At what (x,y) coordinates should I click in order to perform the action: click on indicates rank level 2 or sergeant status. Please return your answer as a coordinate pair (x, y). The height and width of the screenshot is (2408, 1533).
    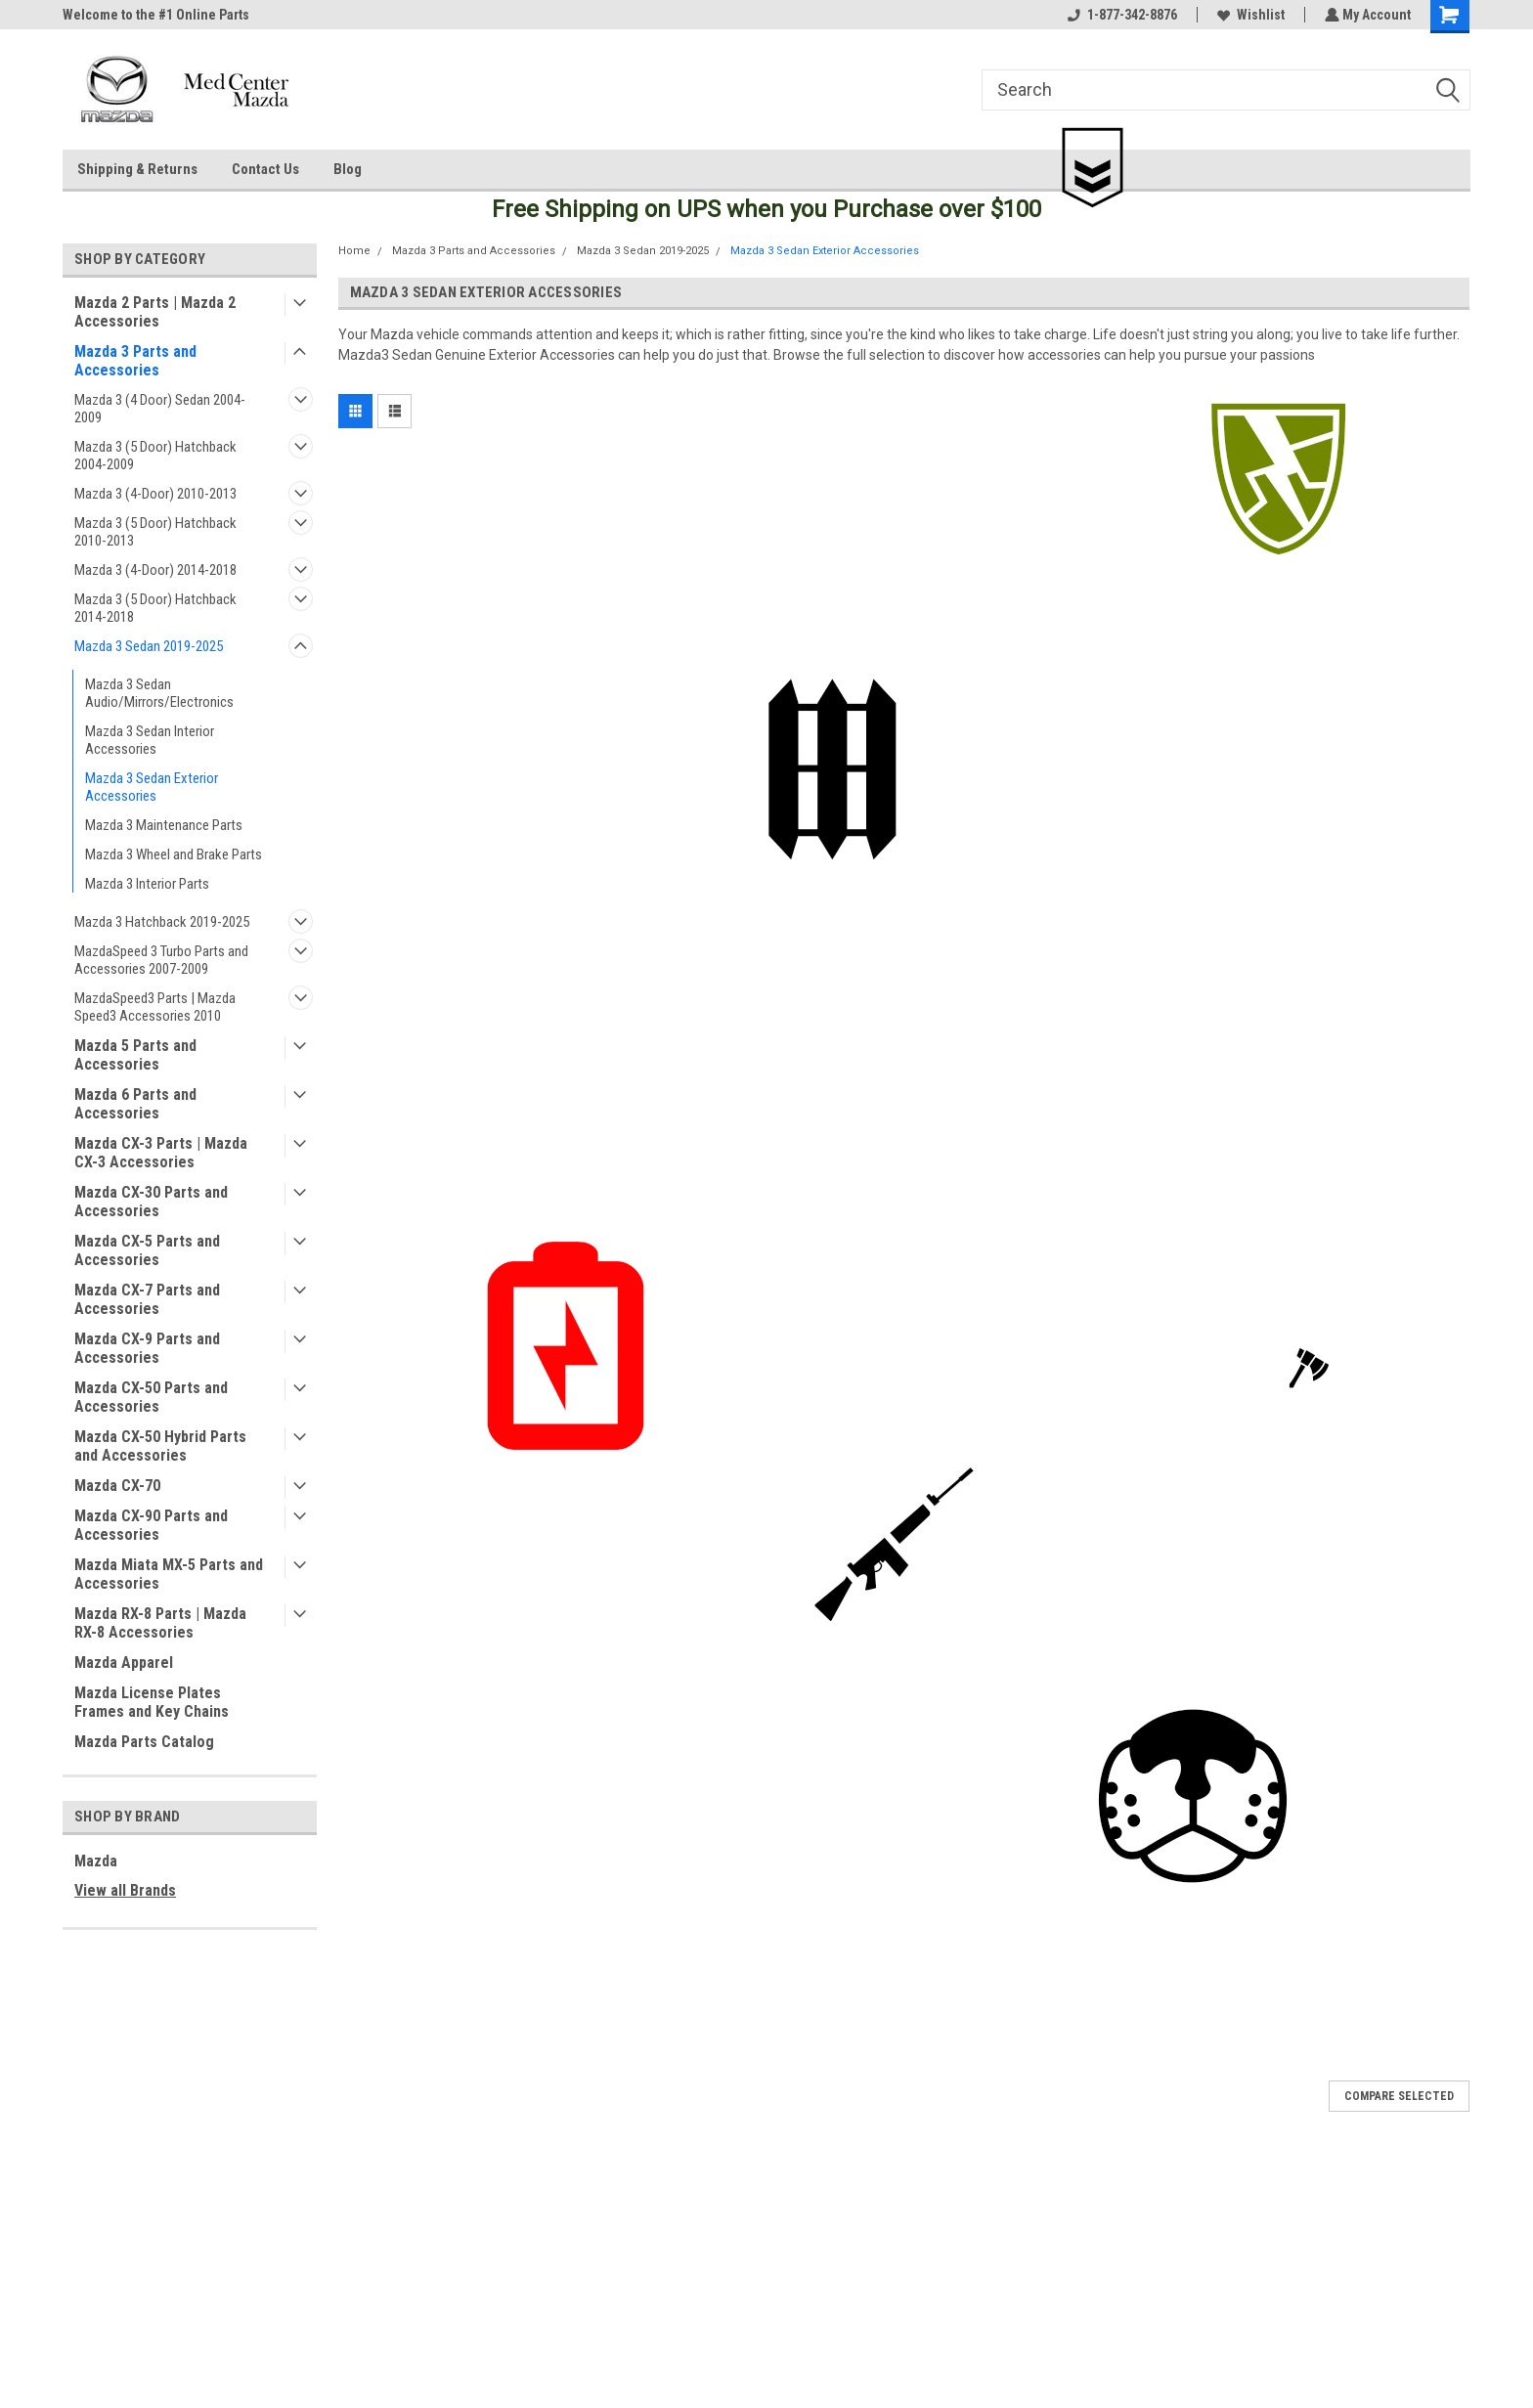
    Looking at the image, I should click on (1092, 167).